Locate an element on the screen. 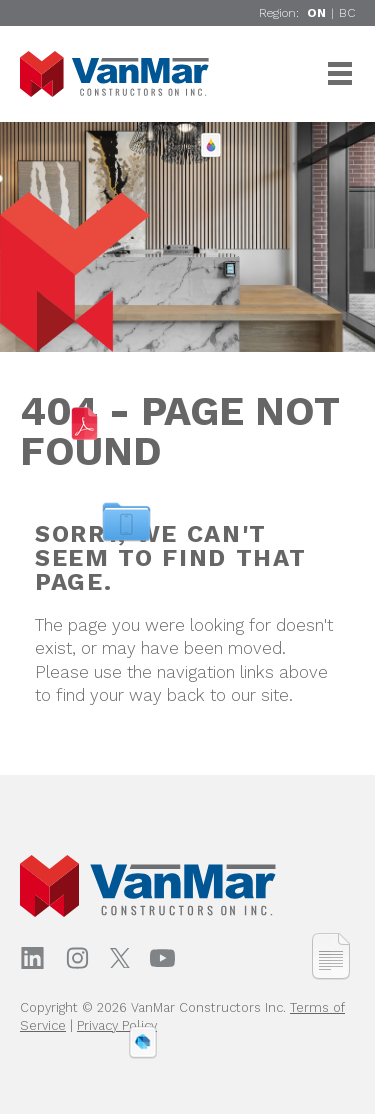 The height and width of the screenshot is (1114, 375). an ICC color profile file is located at coordinates (211, 145).